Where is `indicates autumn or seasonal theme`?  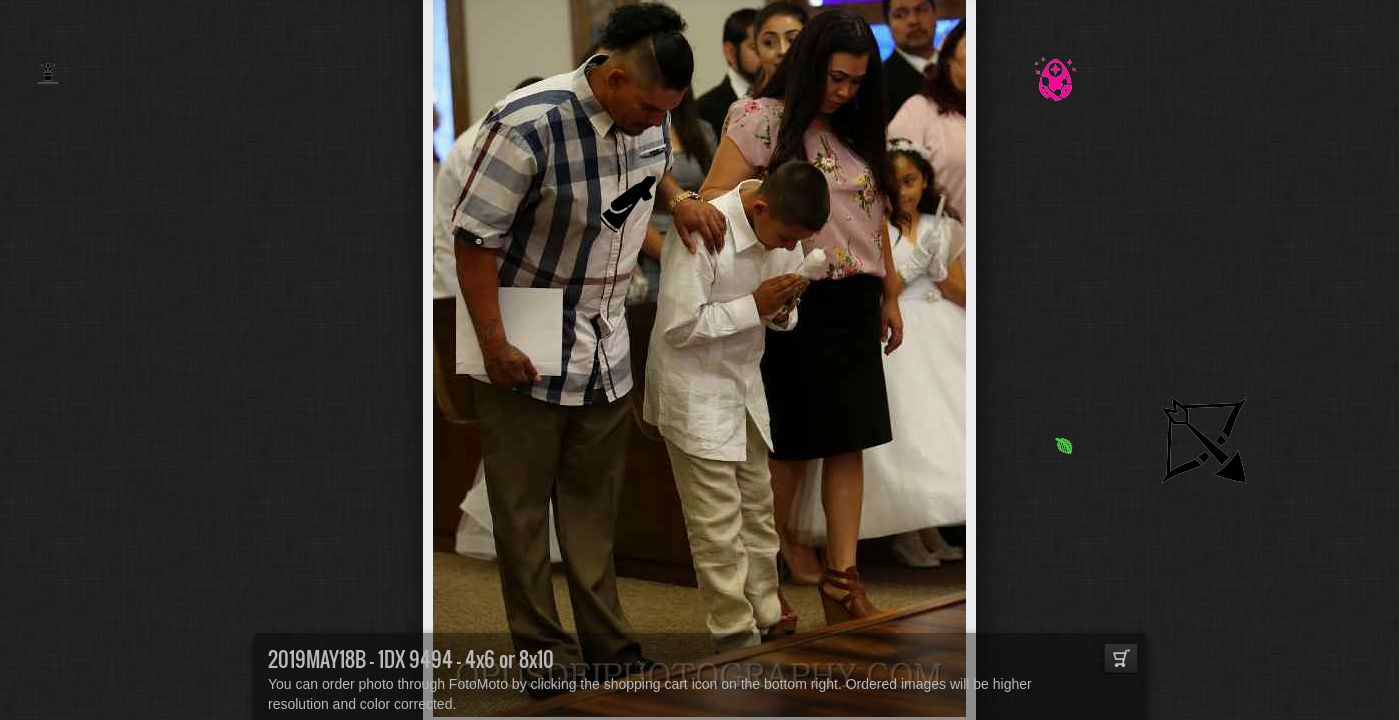
indicates autumn or seasonal theme is located at coordinates (1064, 446).